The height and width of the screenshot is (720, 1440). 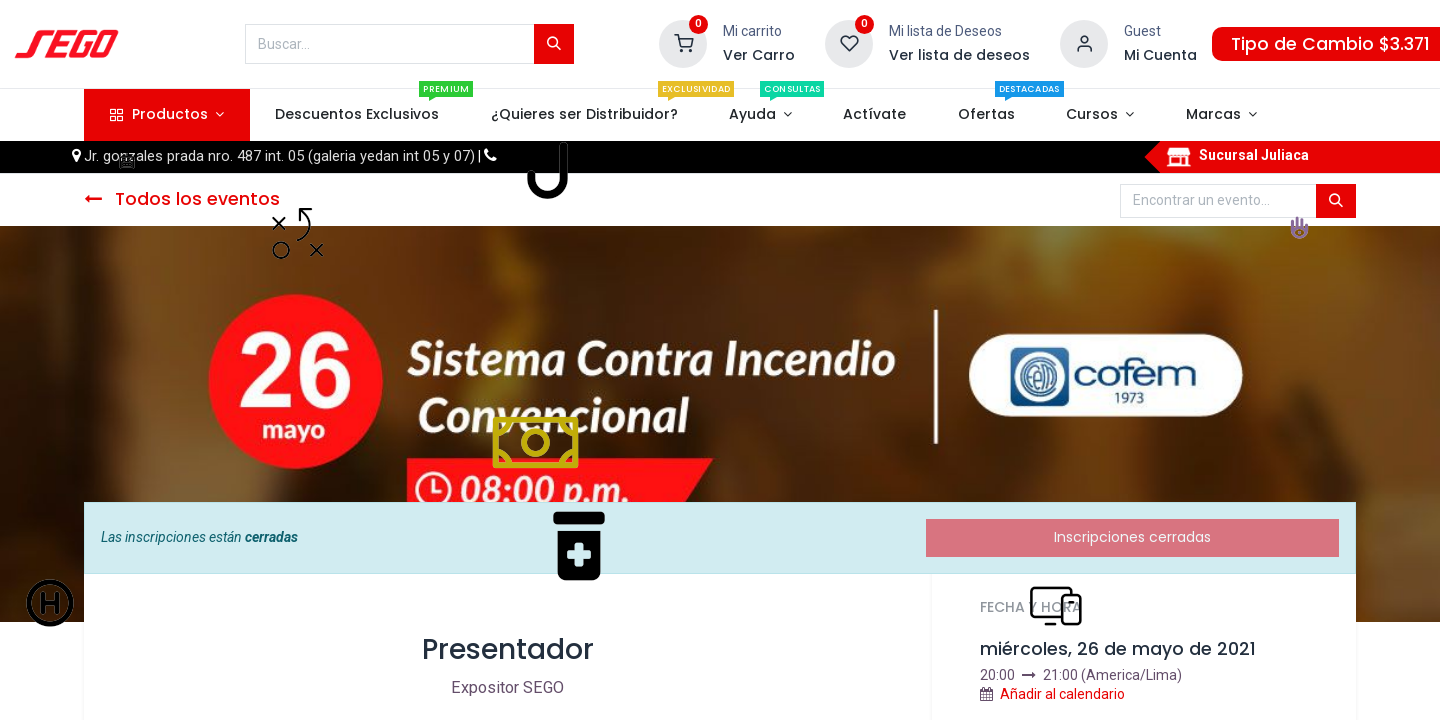 I want to click on access AI assistant or chatbot, so click(x=127, y=162).